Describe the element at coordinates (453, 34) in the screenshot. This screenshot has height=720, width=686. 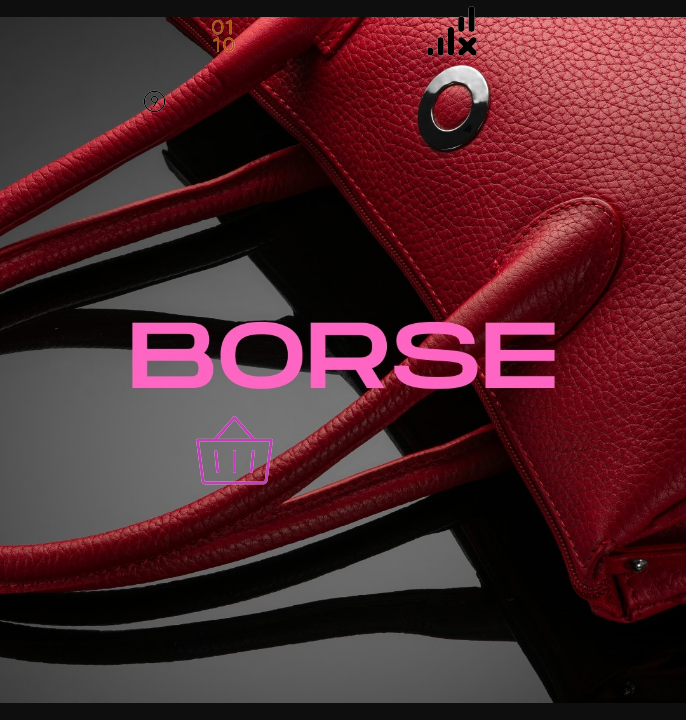
I see `no cellular signal available` at that location.